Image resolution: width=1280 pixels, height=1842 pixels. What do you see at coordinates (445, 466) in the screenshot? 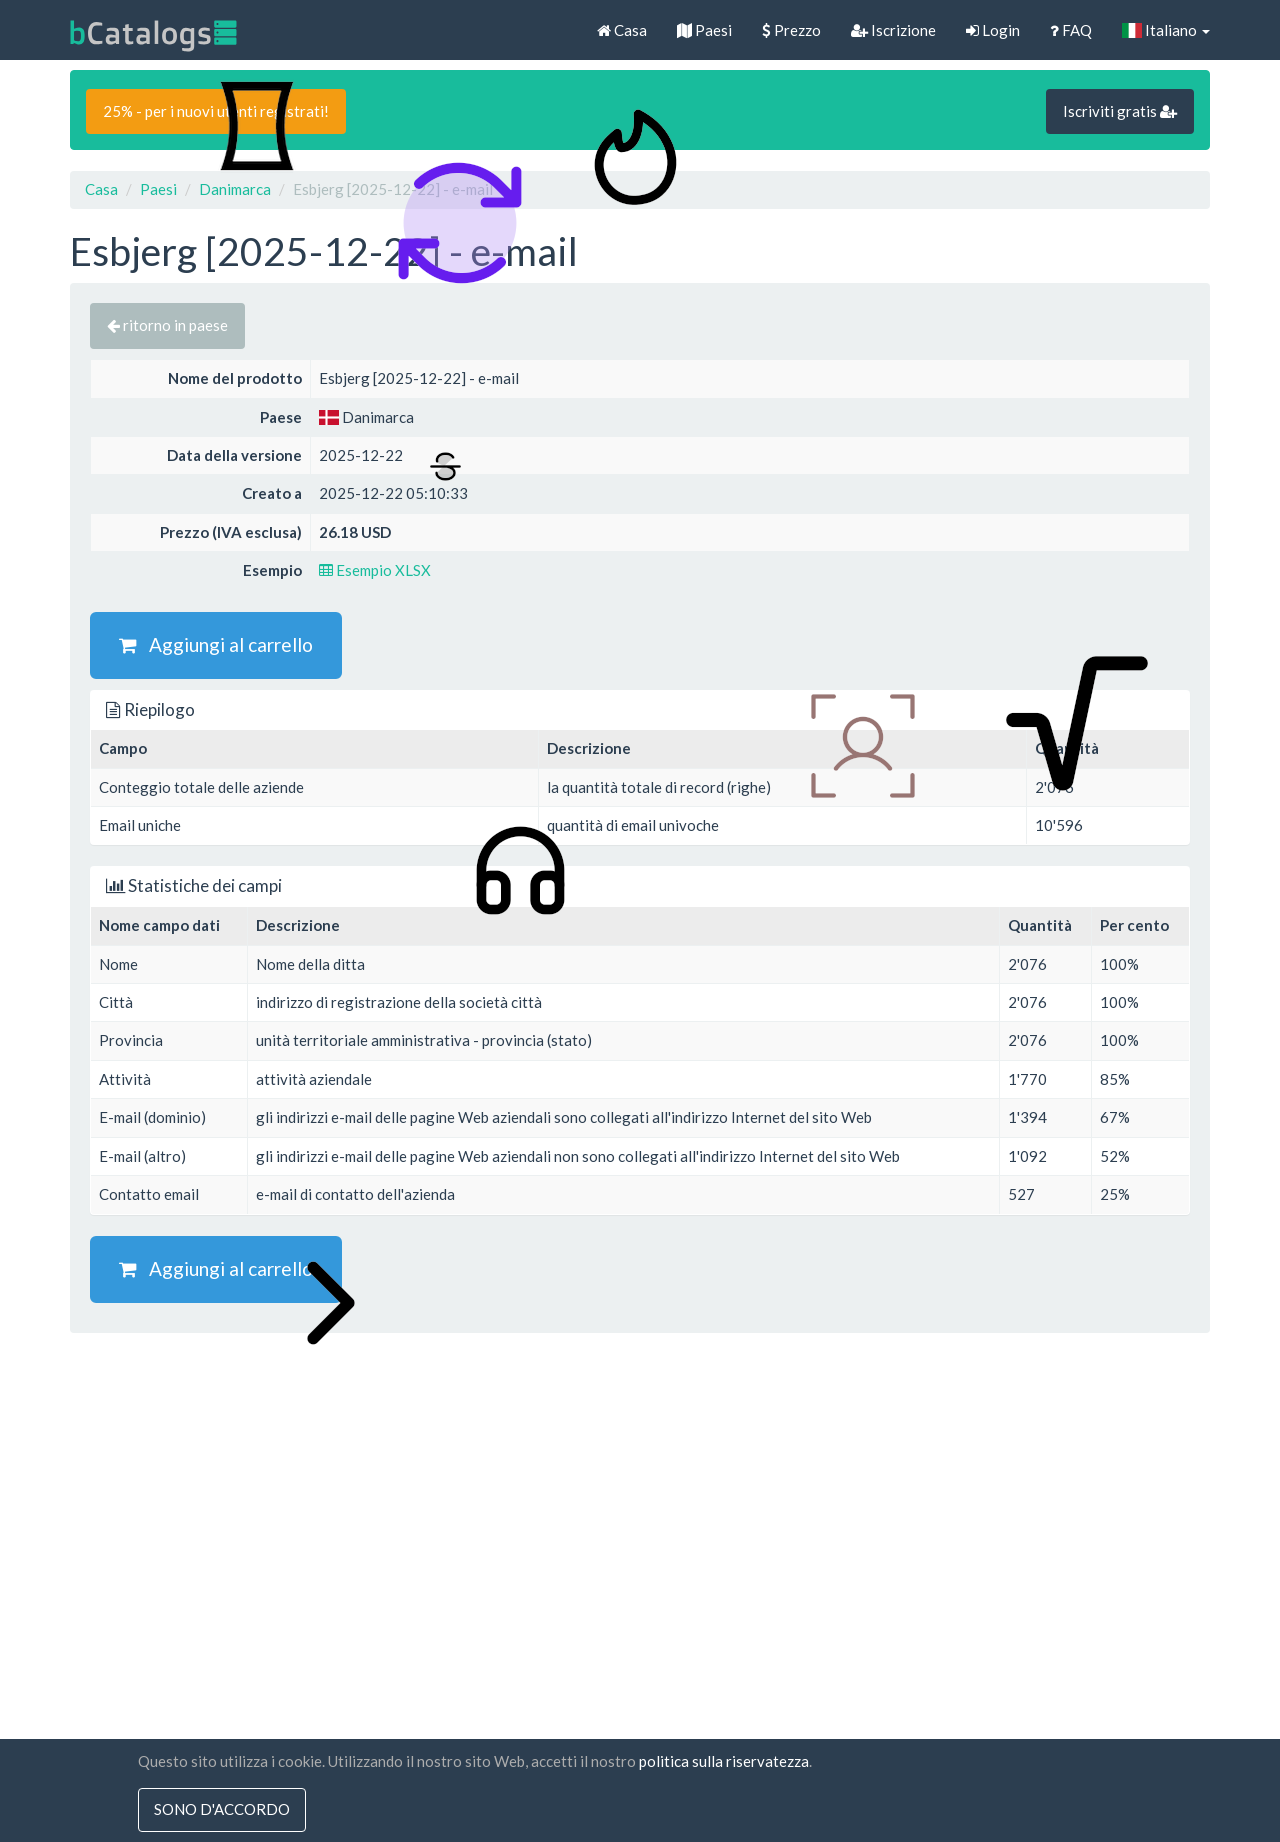
I see `apply strikethrough formatting to selected text` at bounding box center [445, 466].